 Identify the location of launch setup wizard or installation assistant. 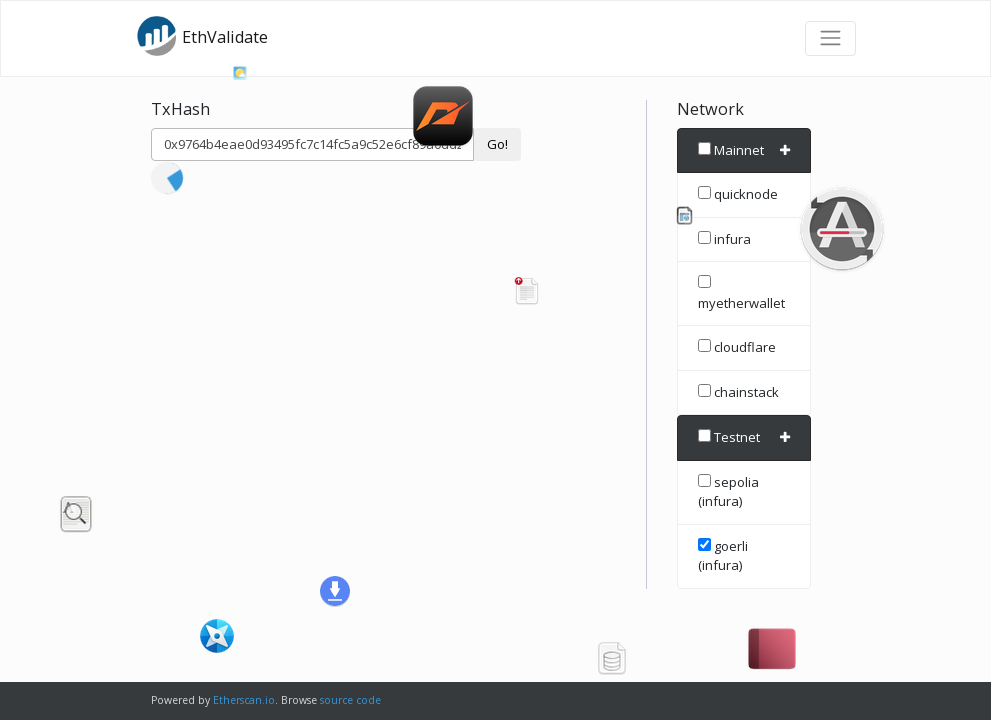
(217, 636).